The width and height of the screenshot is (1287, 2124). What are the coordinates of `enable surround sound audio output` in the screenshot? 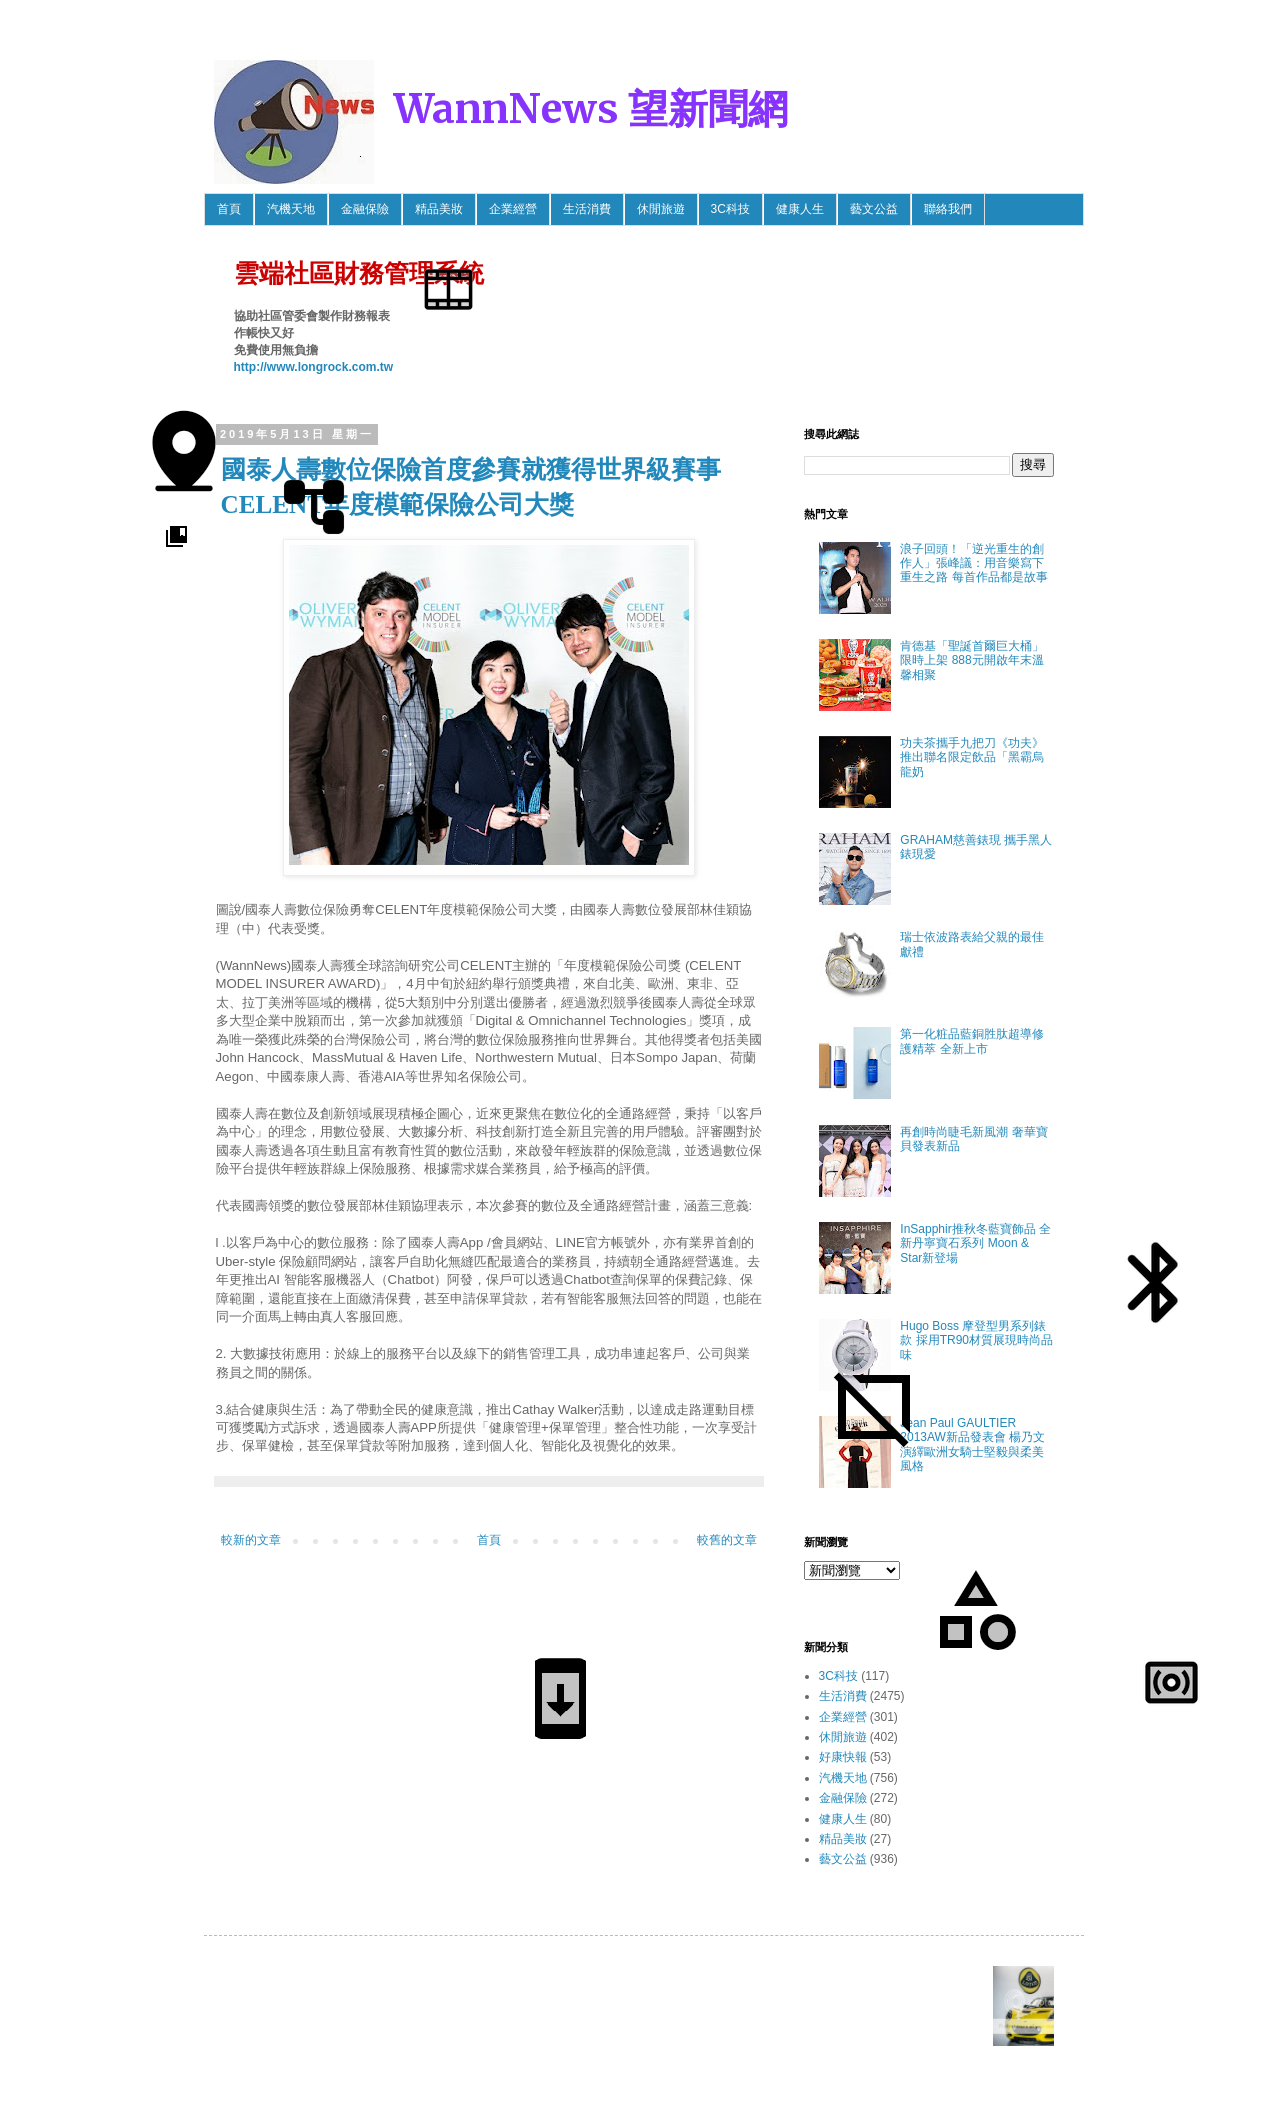 It's located at (1171, 1682).